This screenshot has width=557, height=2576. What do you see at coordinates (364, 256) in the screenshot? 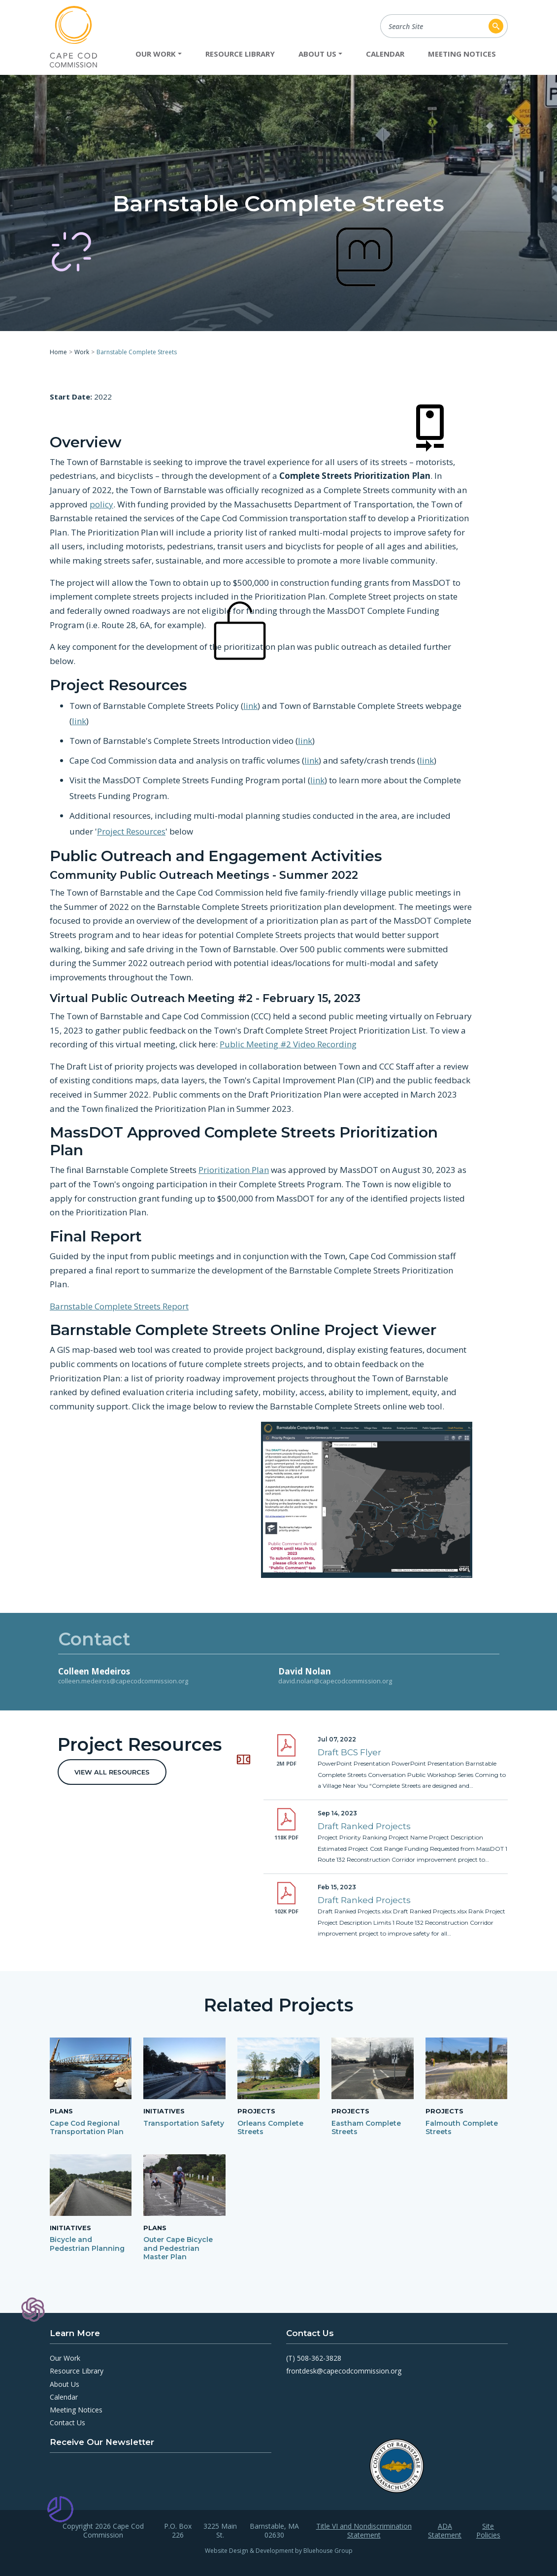
I see `open mastodon app` at bounding box center [364, 256].